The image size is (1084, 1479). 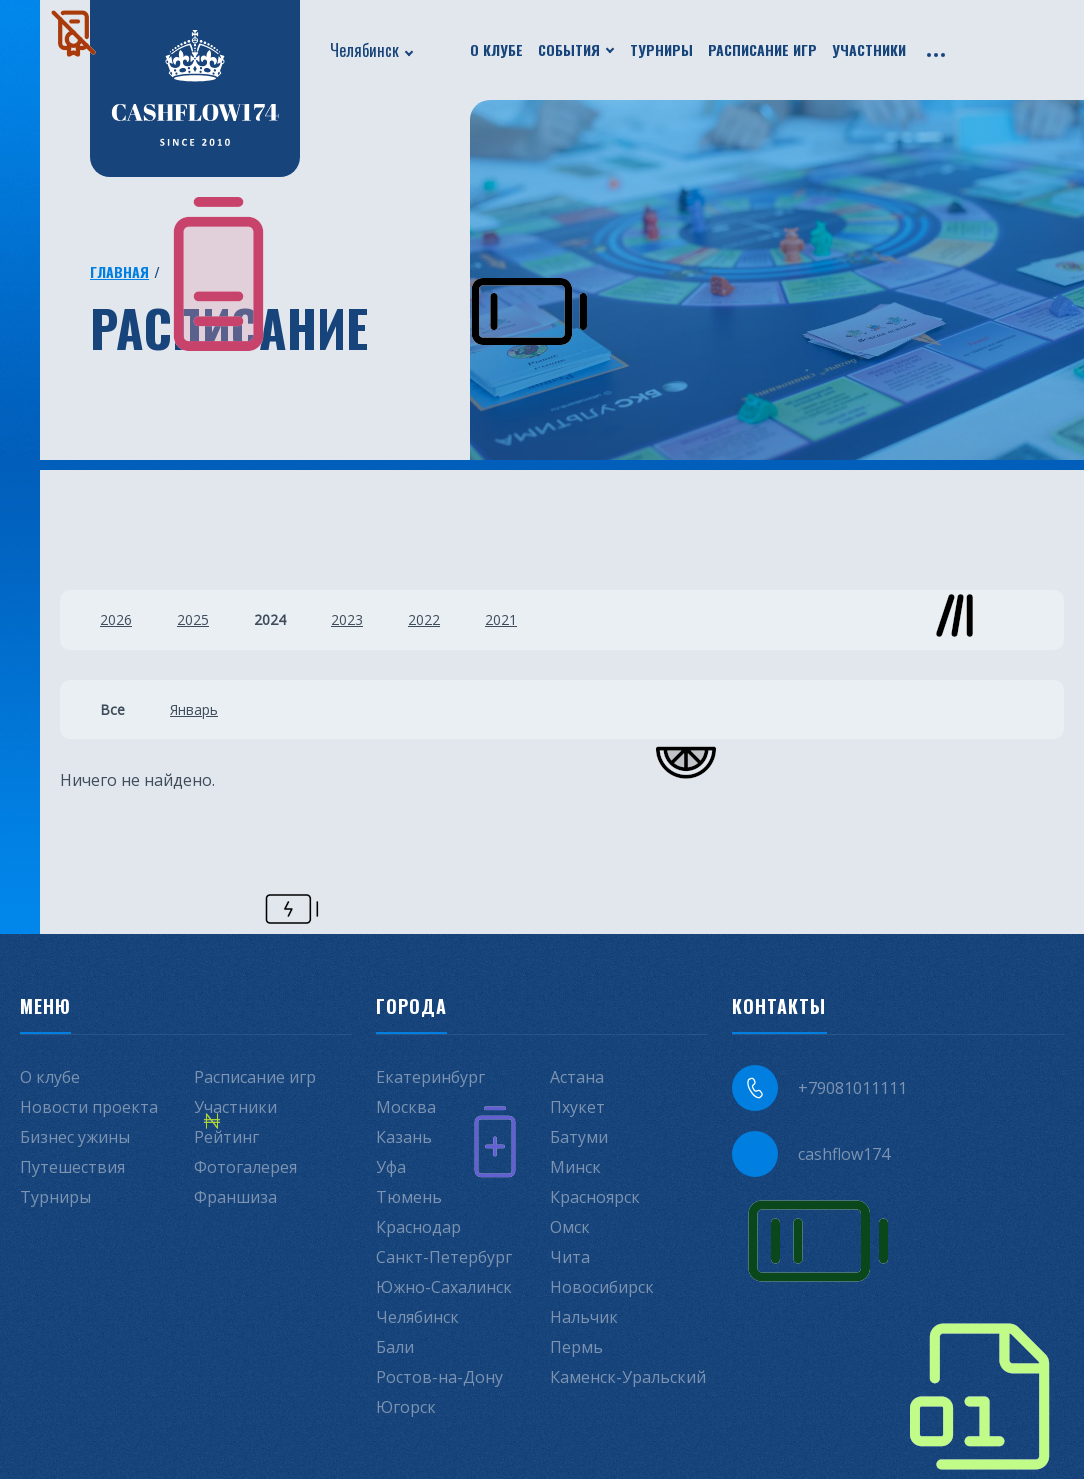 I want to click on indicates Nigerian naira currency, so click(x=212, y=1121).